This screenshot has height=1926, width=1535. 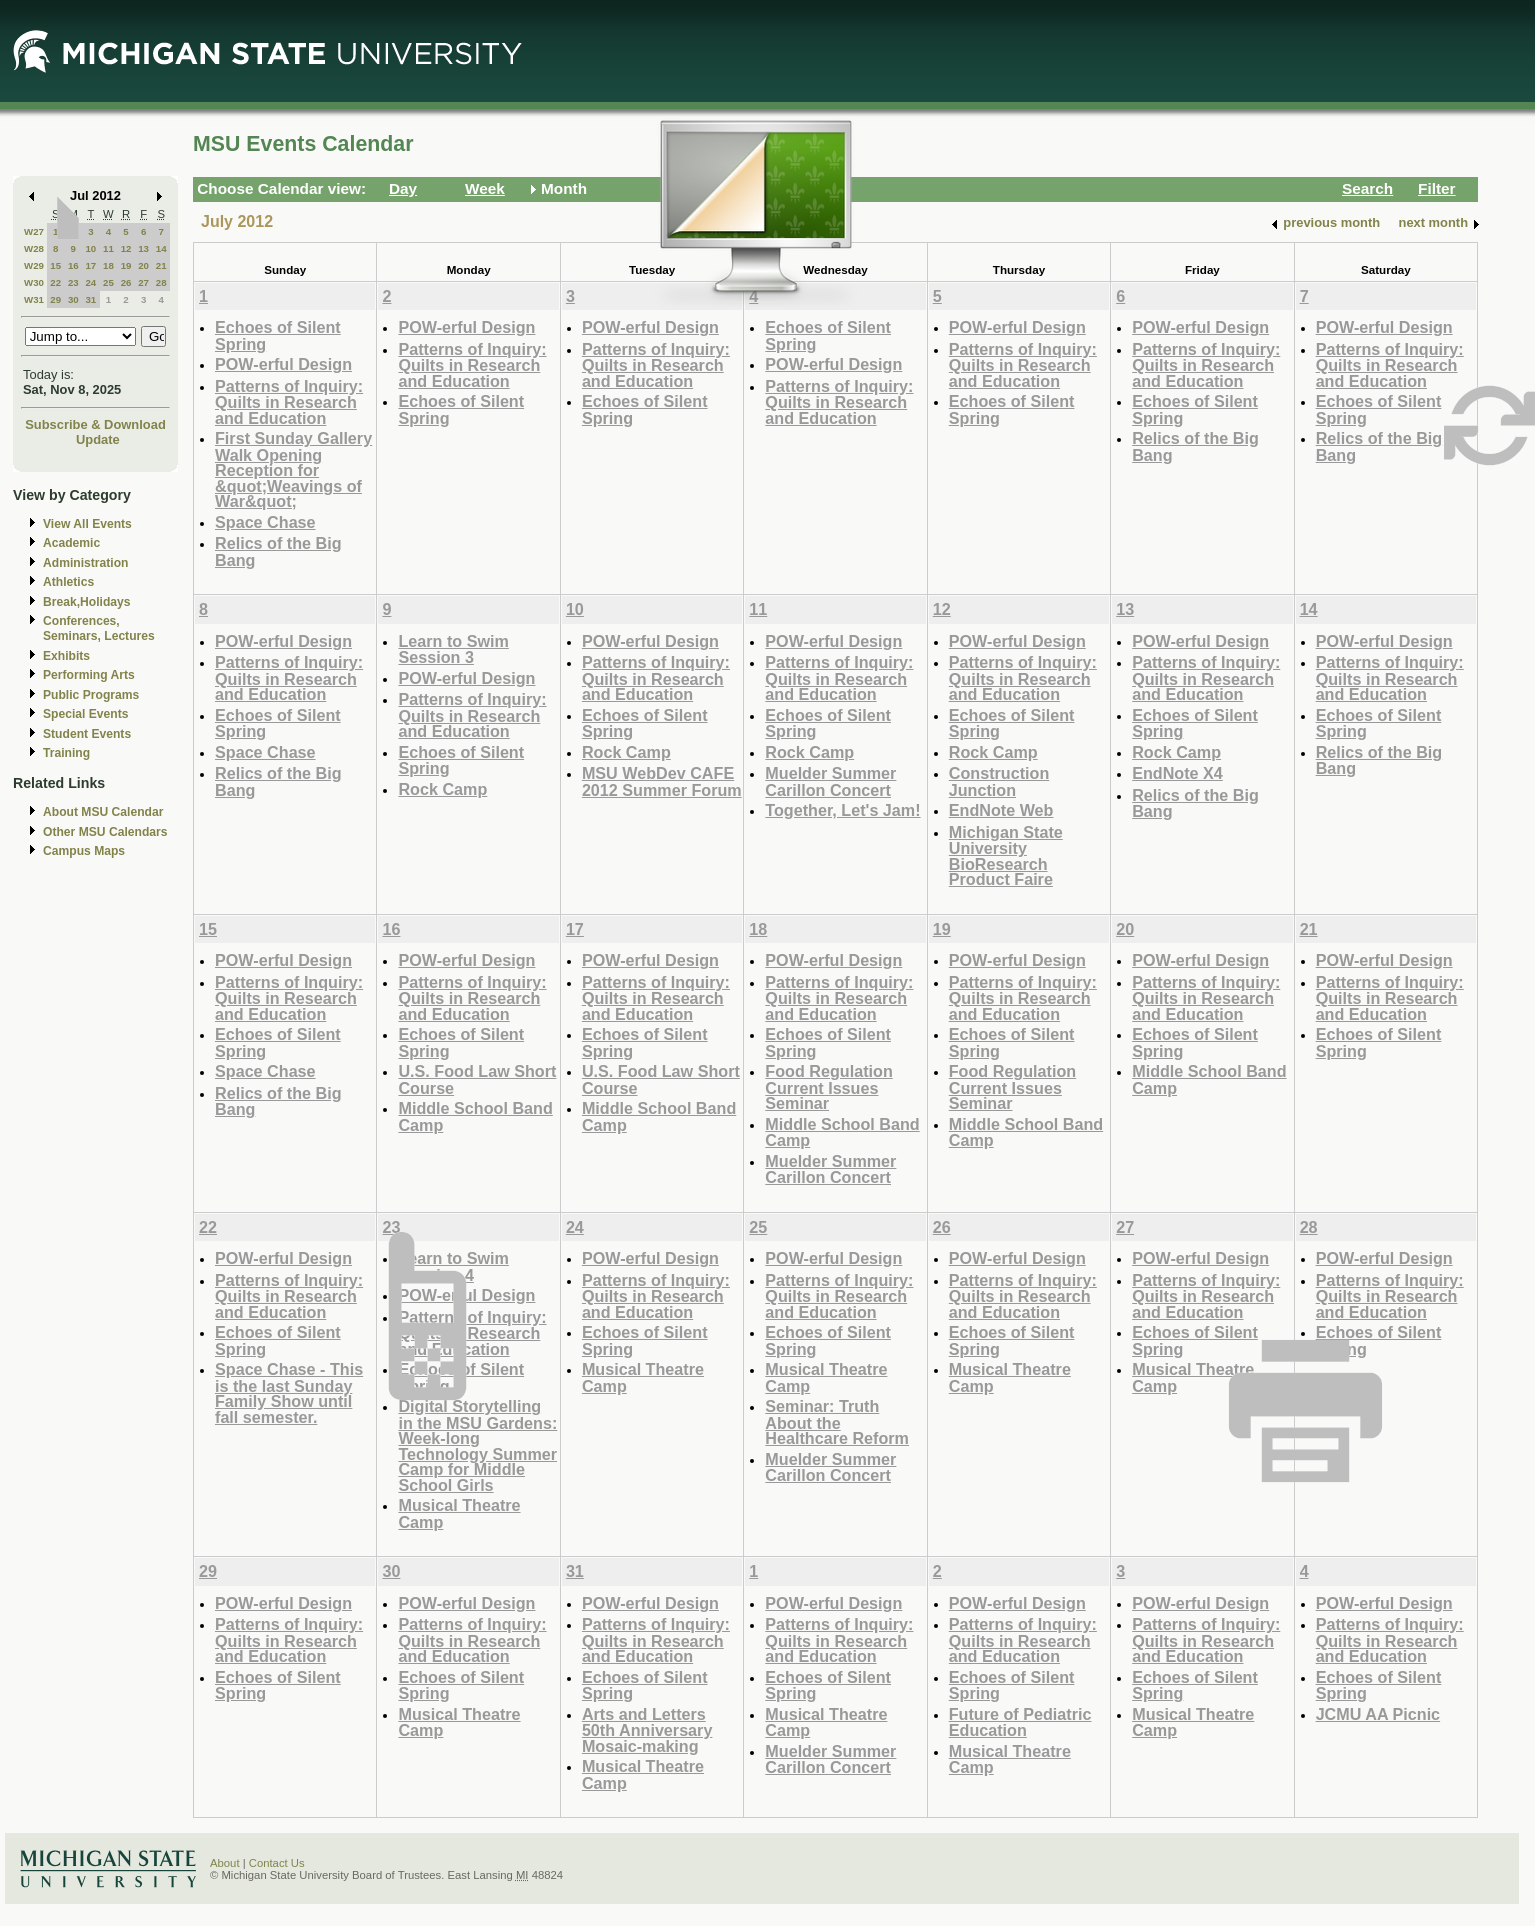 What do you see at coordinates (68, 218) in the screenshot?
I see `start text selection from the right side` at bounding box center [68, 218].